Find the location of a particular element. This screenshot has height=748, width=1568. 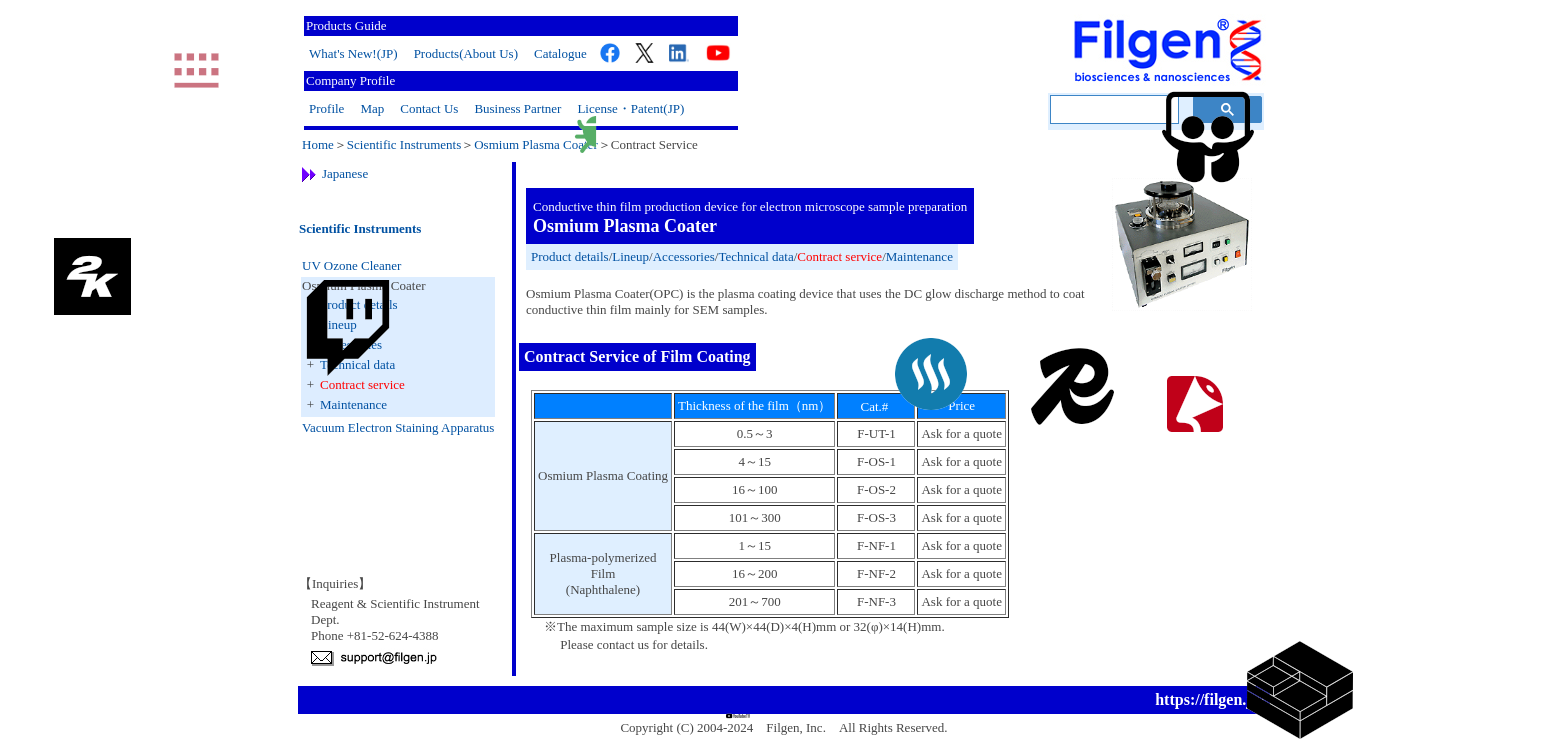

open the Twitch app is located at coordinates (348, 328).